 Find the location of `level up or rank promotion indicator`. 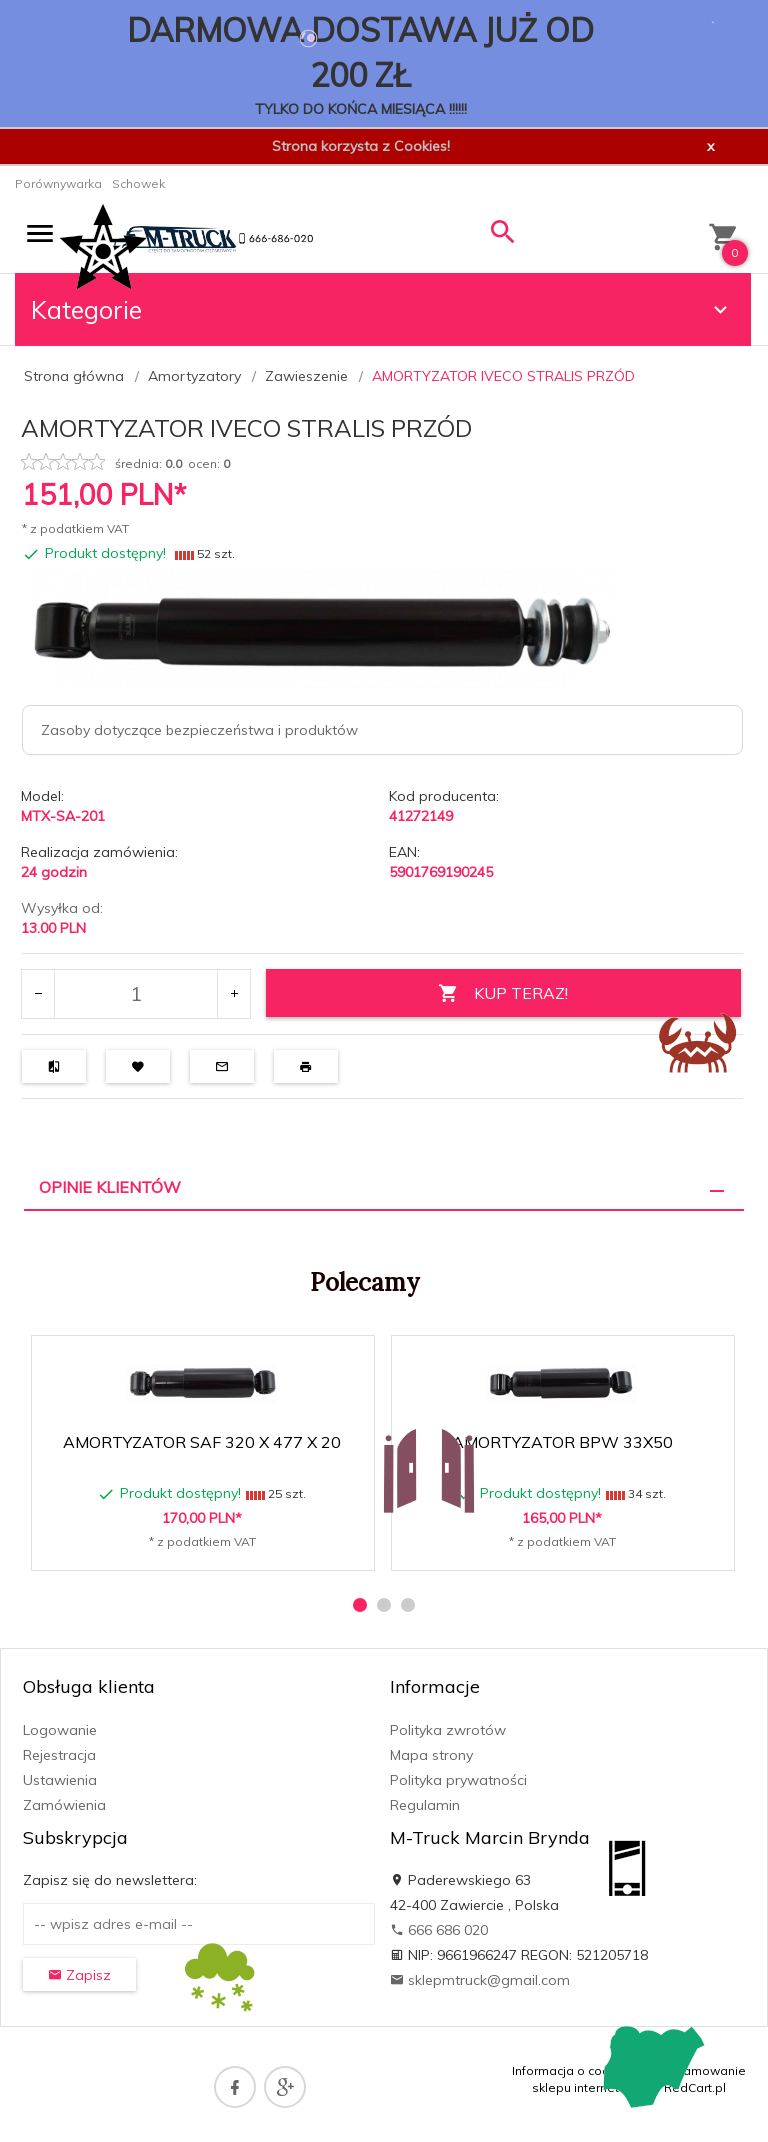

level up or rank promotion indicator is located at coordinates (103, 247).